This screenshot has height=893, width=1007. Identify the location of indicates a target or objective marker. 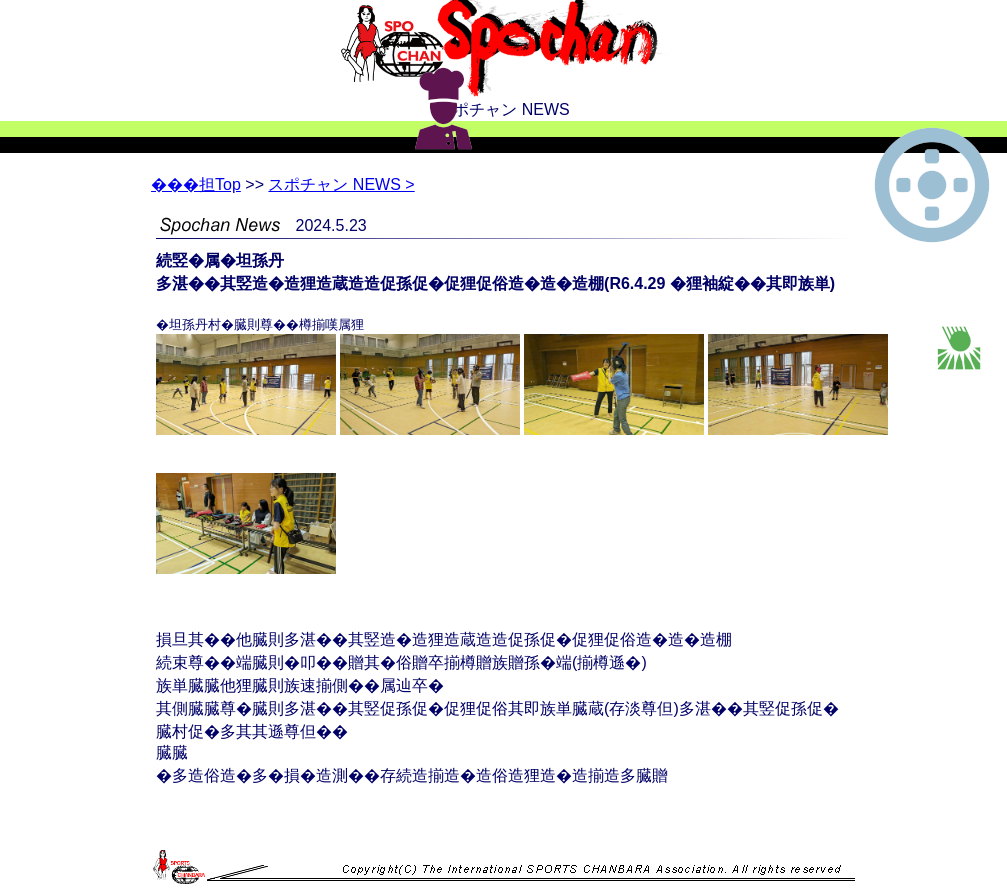
(932, 185).